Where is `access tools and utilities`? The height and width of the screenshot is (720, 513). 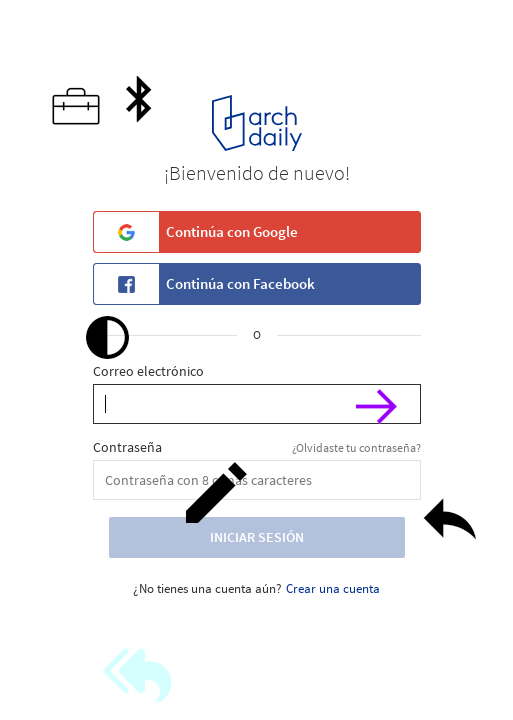
access tools and utilities is located at coordinates (76, 108).